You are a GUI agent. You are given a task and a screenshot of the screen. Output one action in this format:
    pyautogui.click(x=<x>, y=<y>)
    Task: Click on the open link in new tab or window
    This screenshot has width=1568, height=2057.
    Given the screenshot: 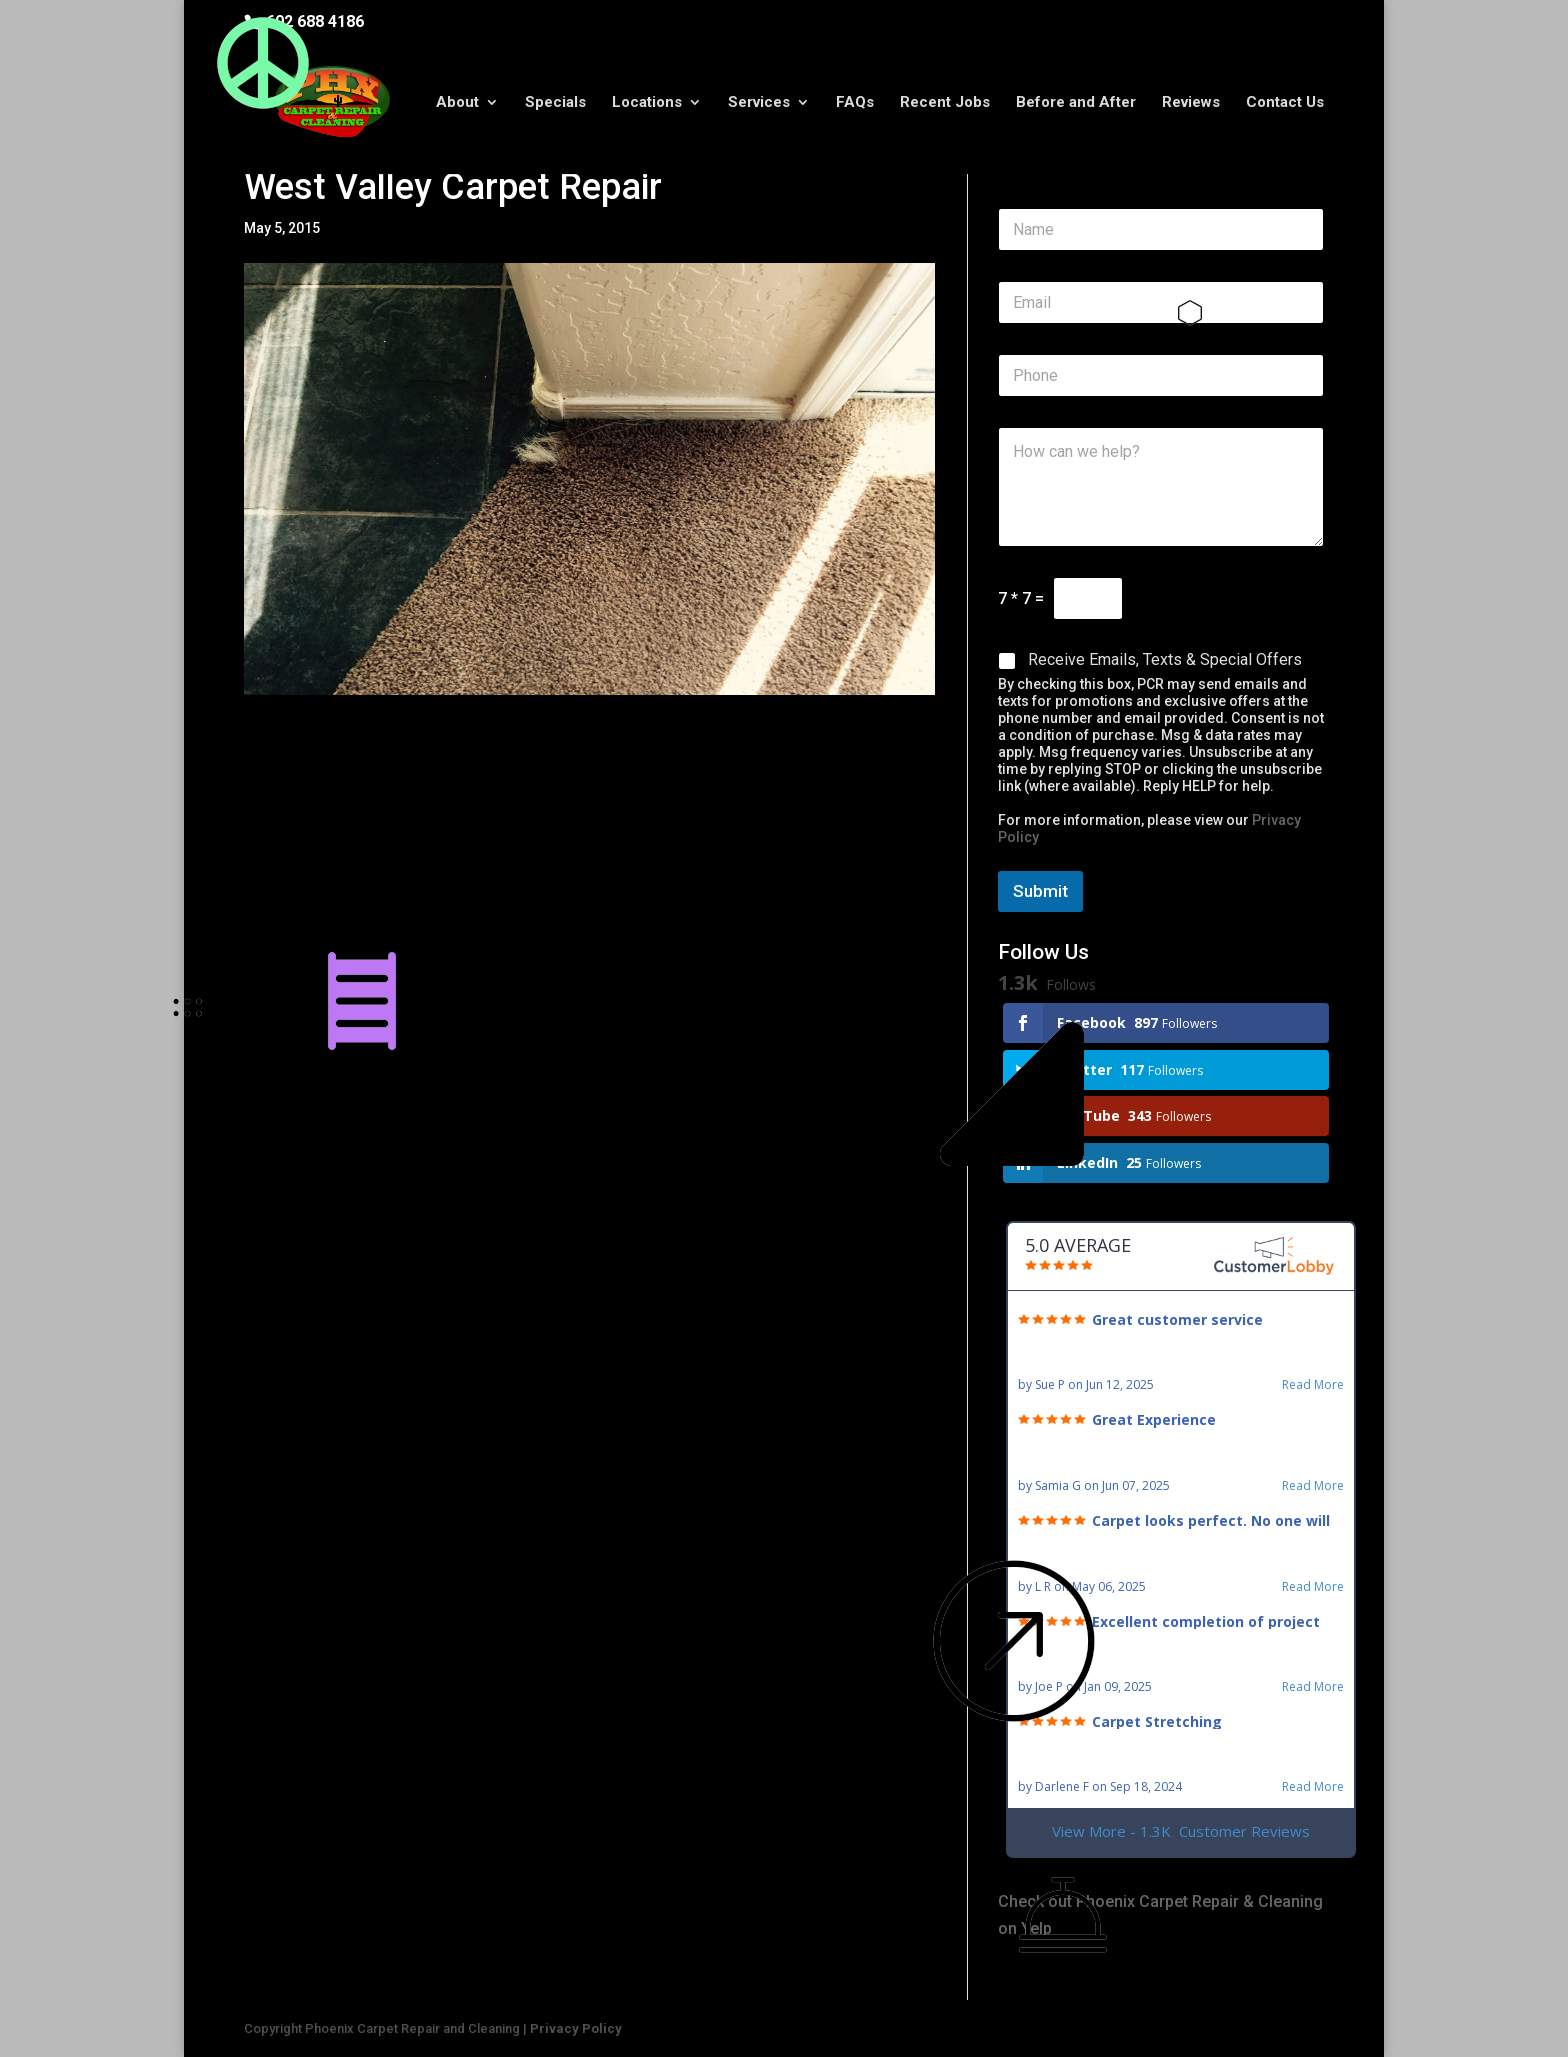 What is the action you would take?
    pyautogui.click(x=1014, y=1641)
    